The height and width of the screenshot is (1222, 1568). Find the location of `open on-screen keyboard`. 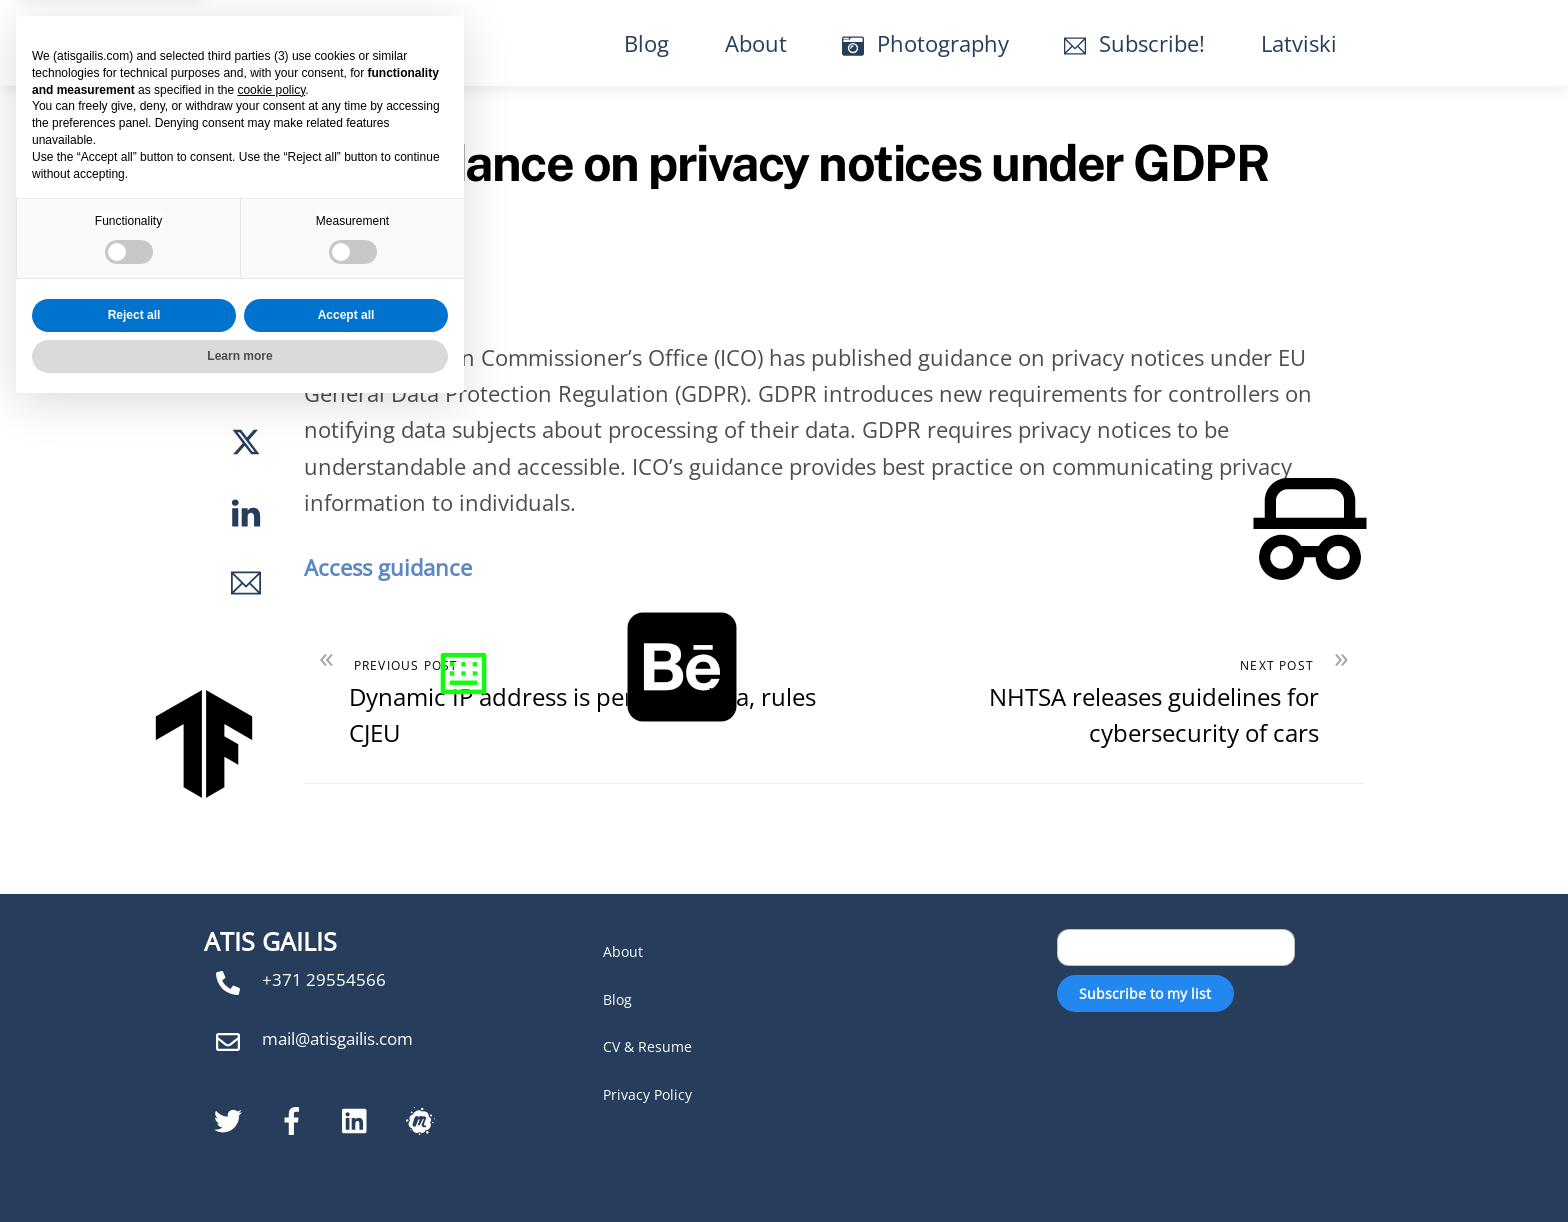

open on-screen keyboard is located at coordinates (463, 673).